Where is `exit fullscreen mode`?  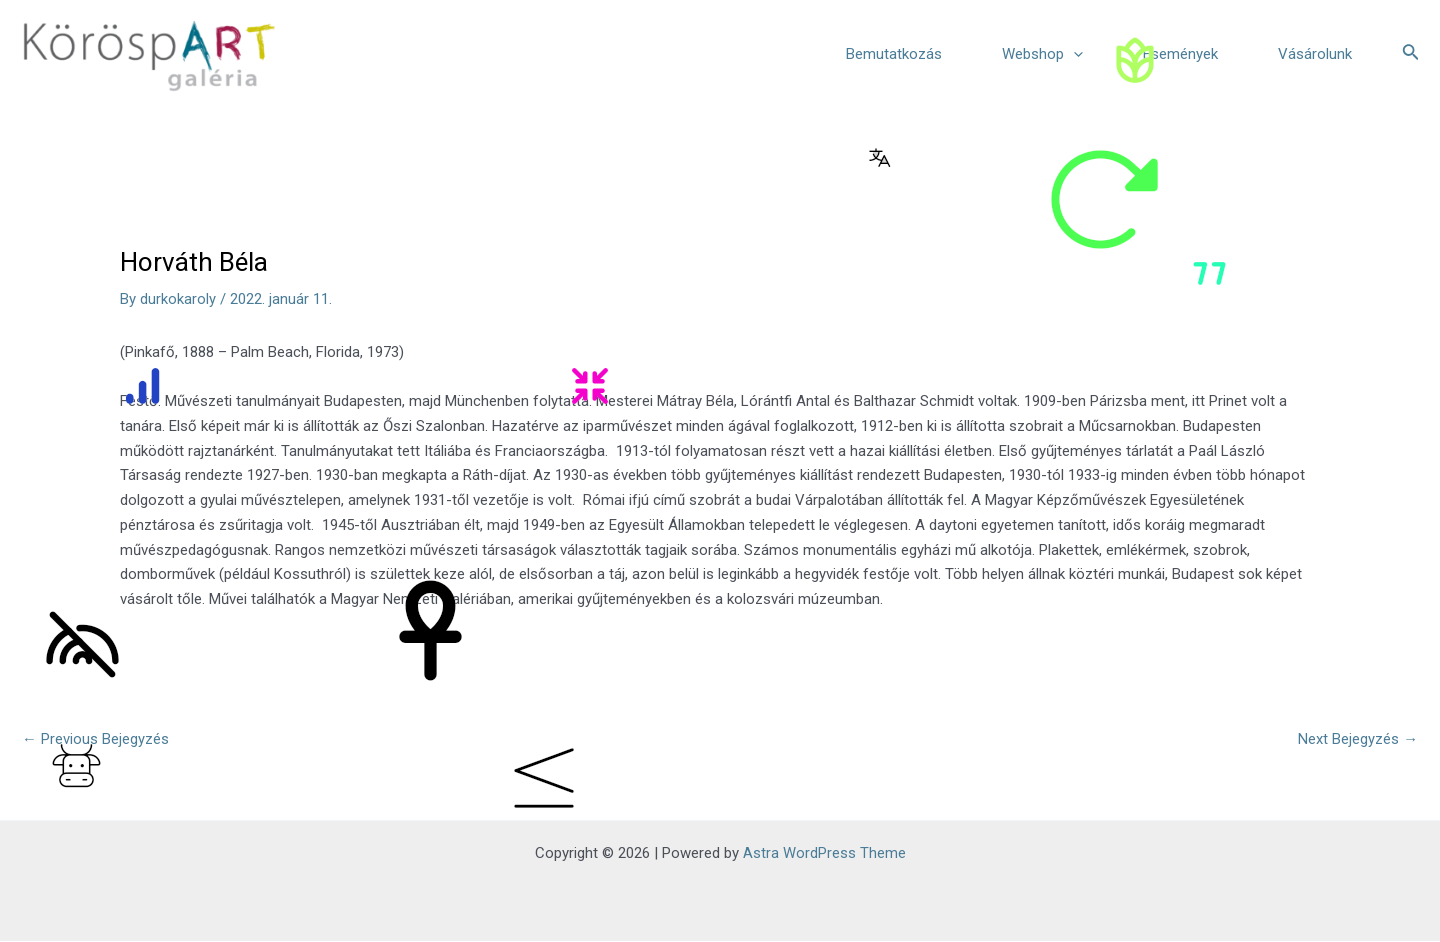
exit fullscreen mode is located at coordinates (590, 386).